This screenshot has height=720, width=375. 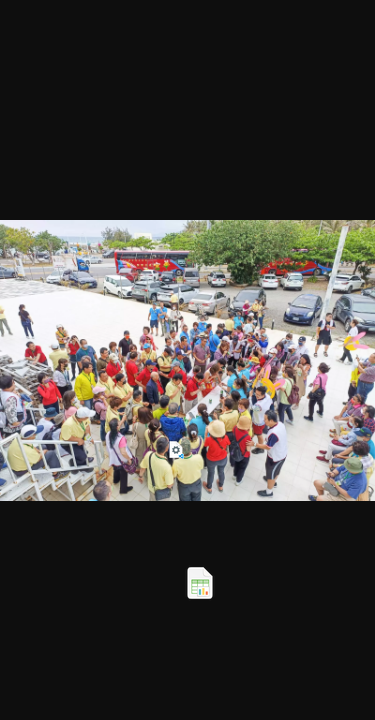 I want to click on open a spreadsheet file, so click(x=200, y=583).